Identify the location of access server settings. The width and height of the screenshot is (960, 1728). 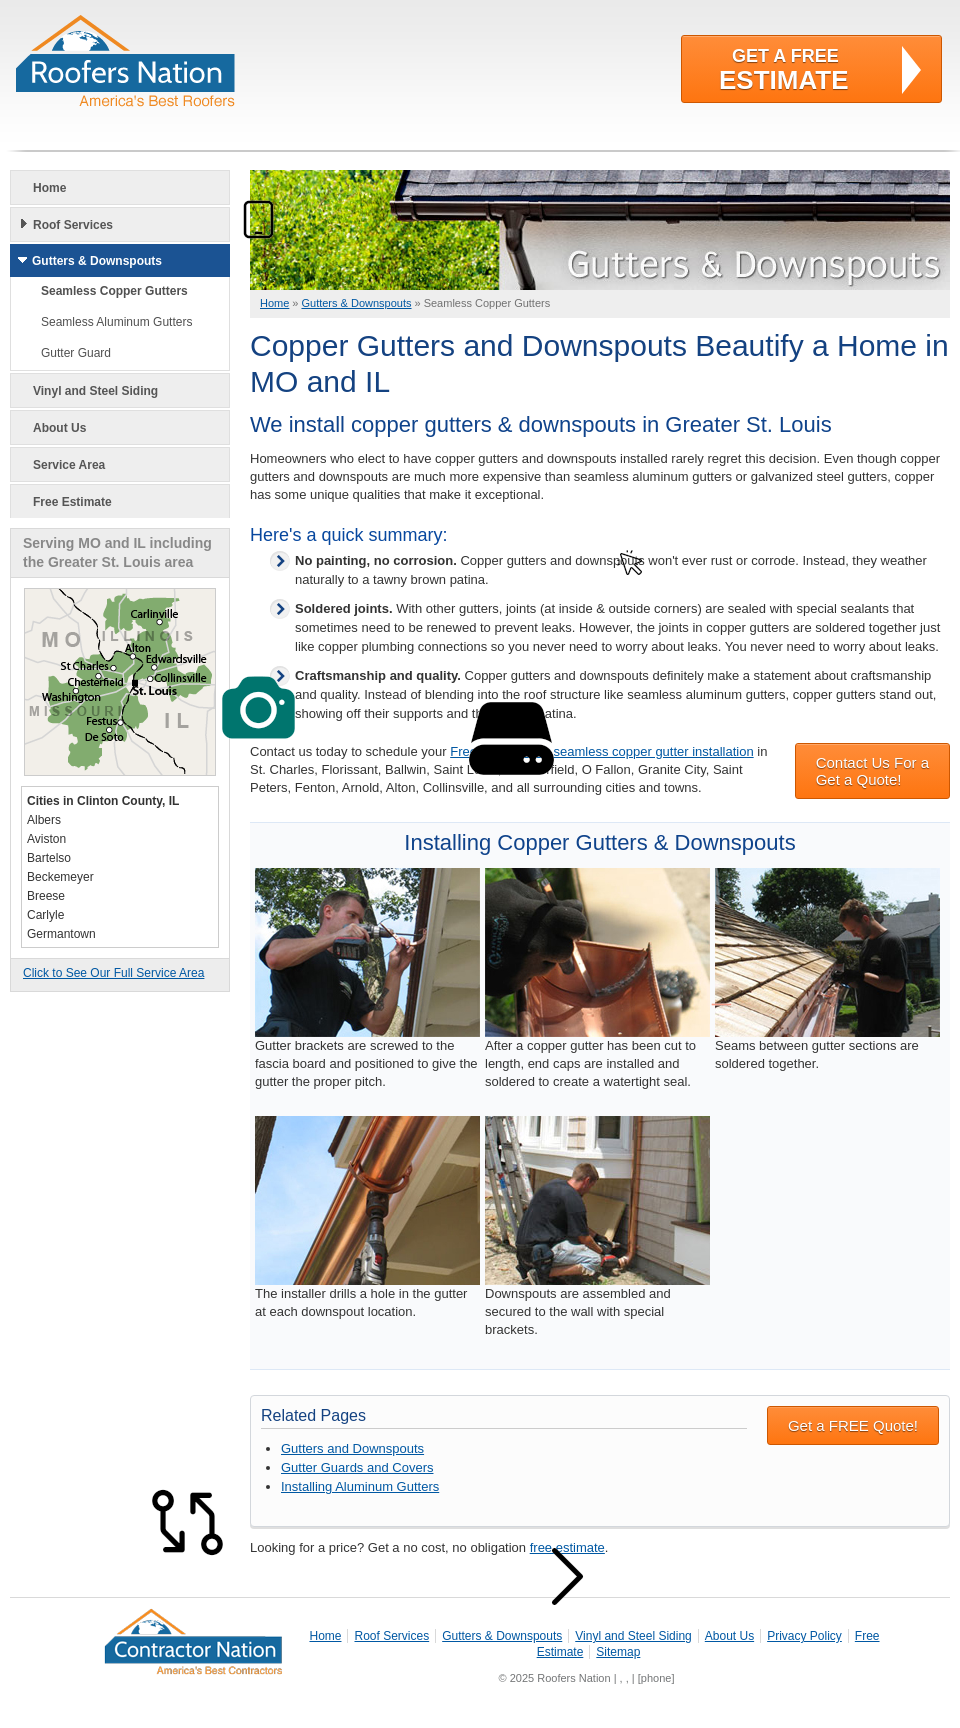
(511, 738).